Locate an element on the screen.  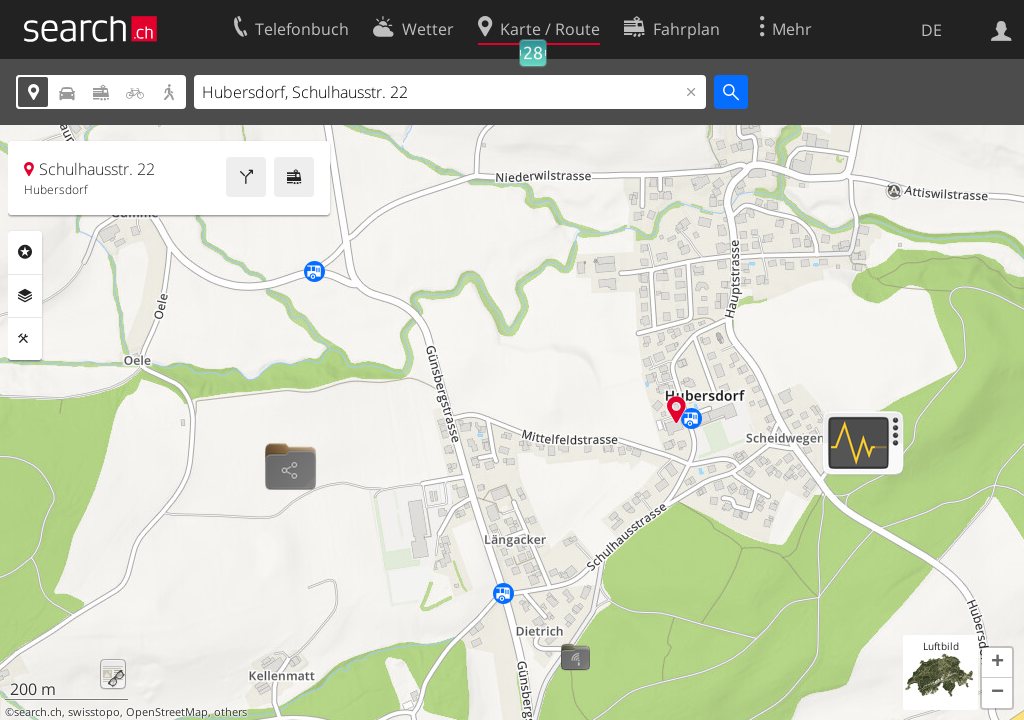
open system monitor application is located at coordinates (863, 443).